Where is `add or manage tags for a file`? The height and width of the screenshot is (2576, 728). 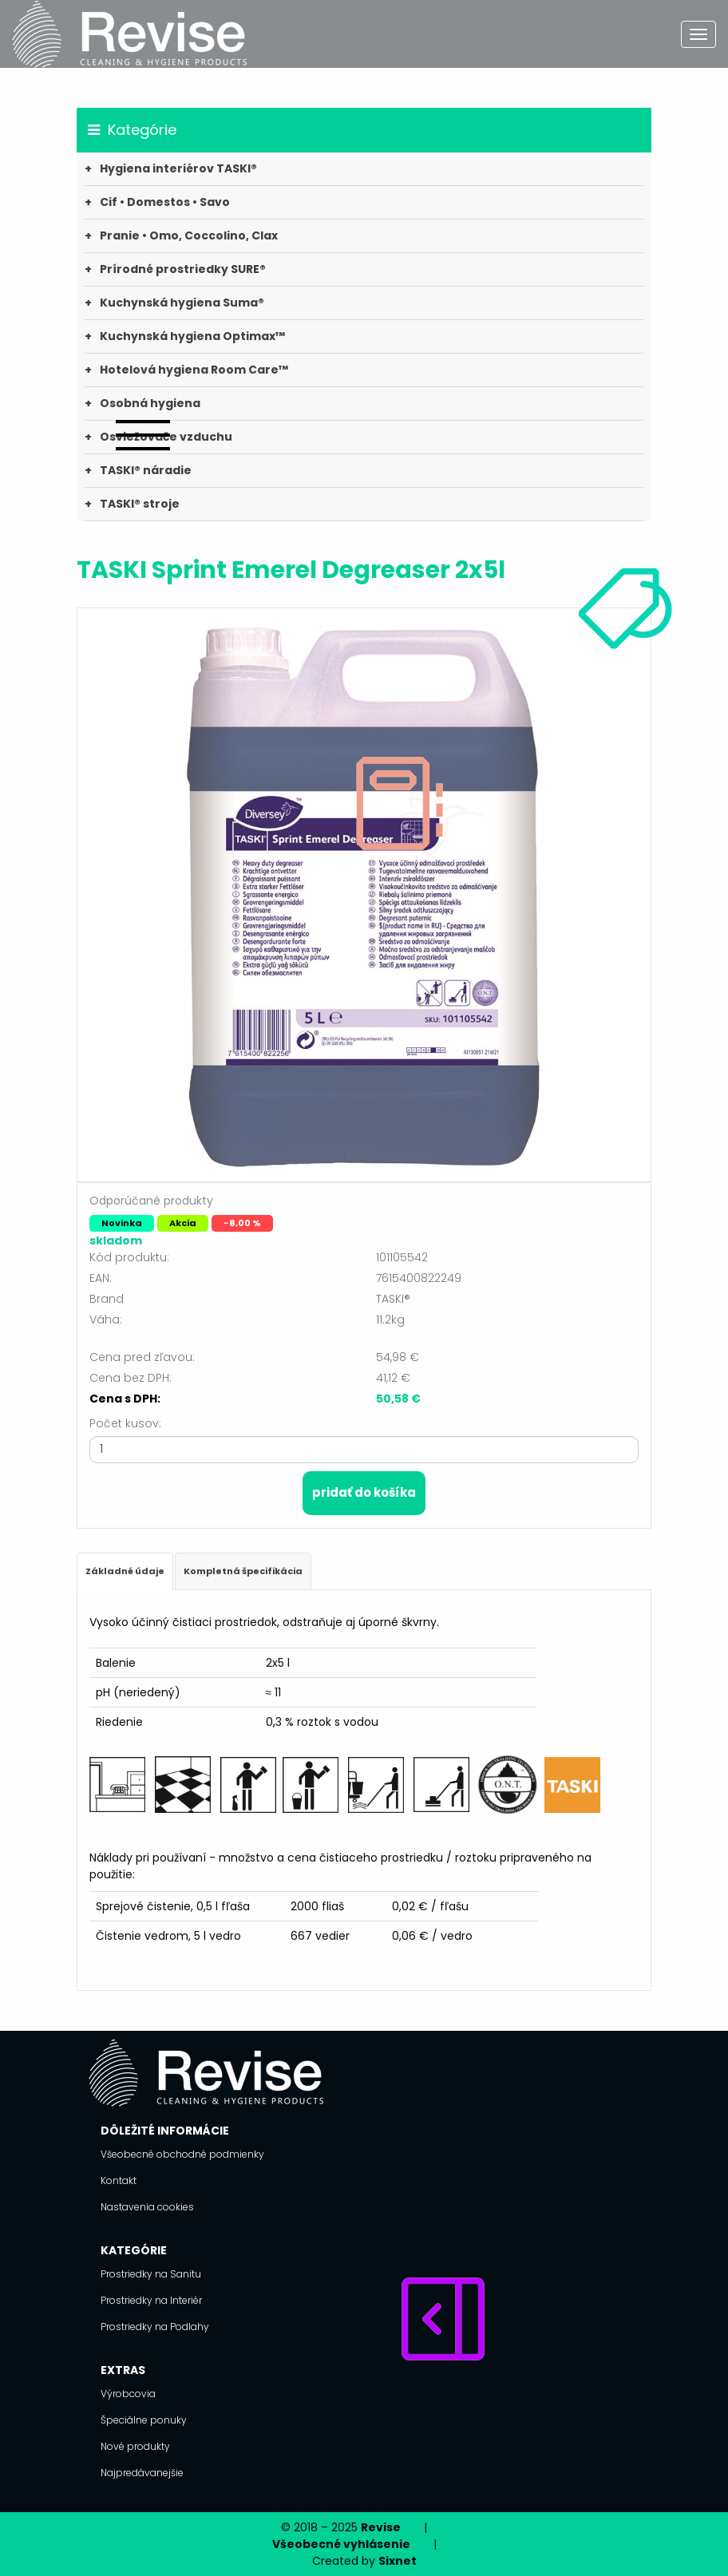 add or manage tags for a file is located at coordinates (623, 606).